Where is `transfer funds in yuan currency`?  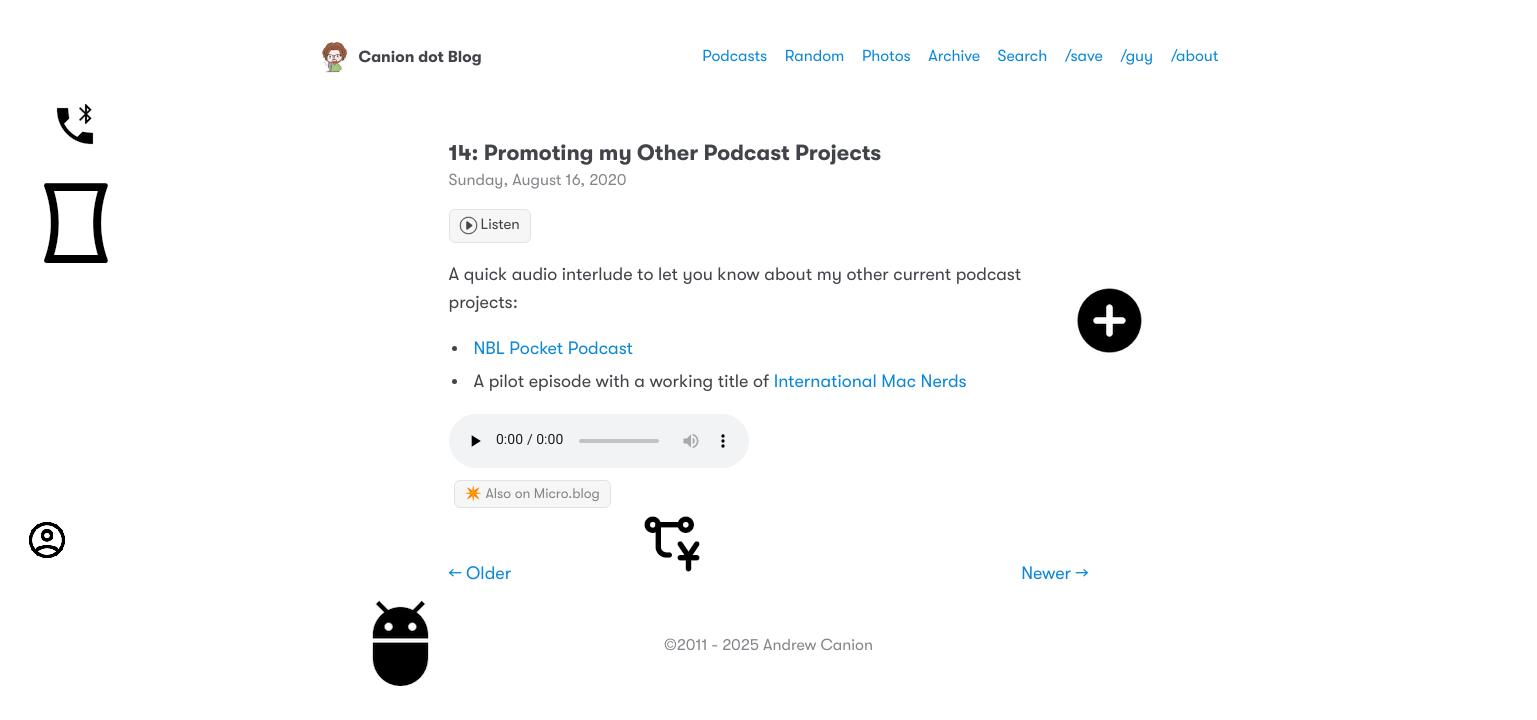
transfer funds in yuan currency is located at coordinates (672, 544).